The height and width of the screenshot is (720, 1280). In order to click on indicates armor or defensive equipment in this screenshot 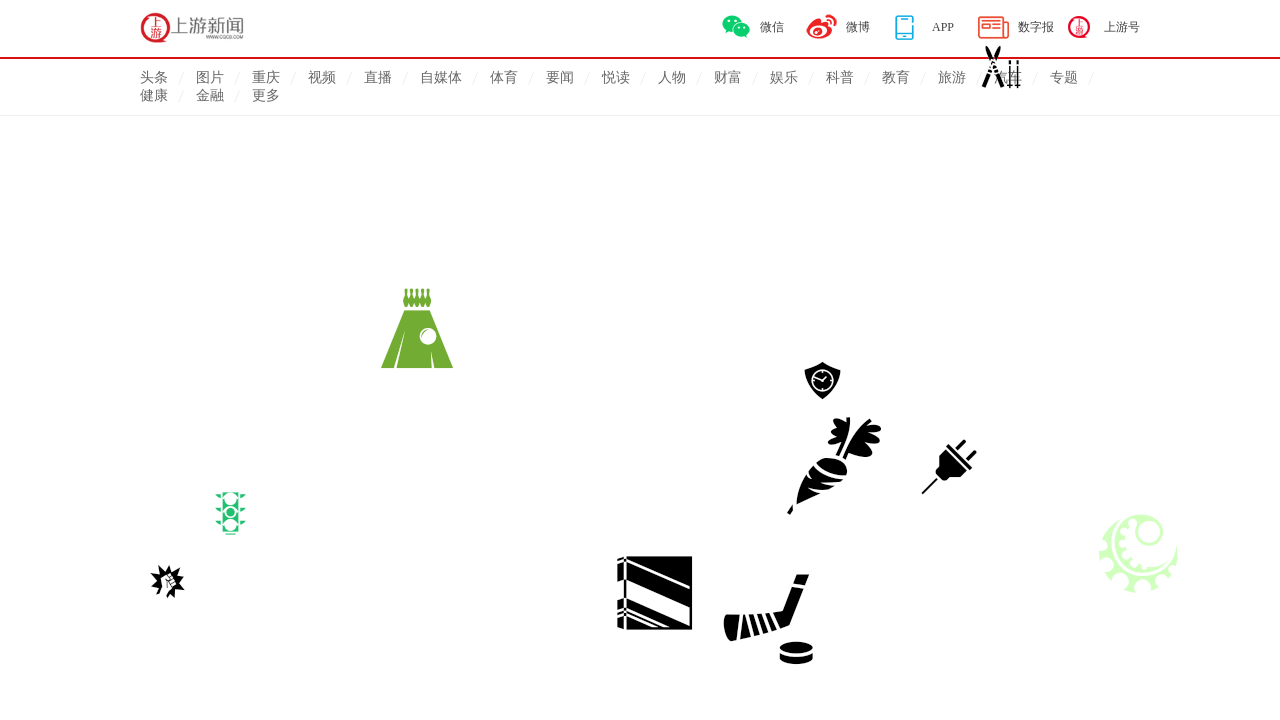, I will do `click(654, 593)`.